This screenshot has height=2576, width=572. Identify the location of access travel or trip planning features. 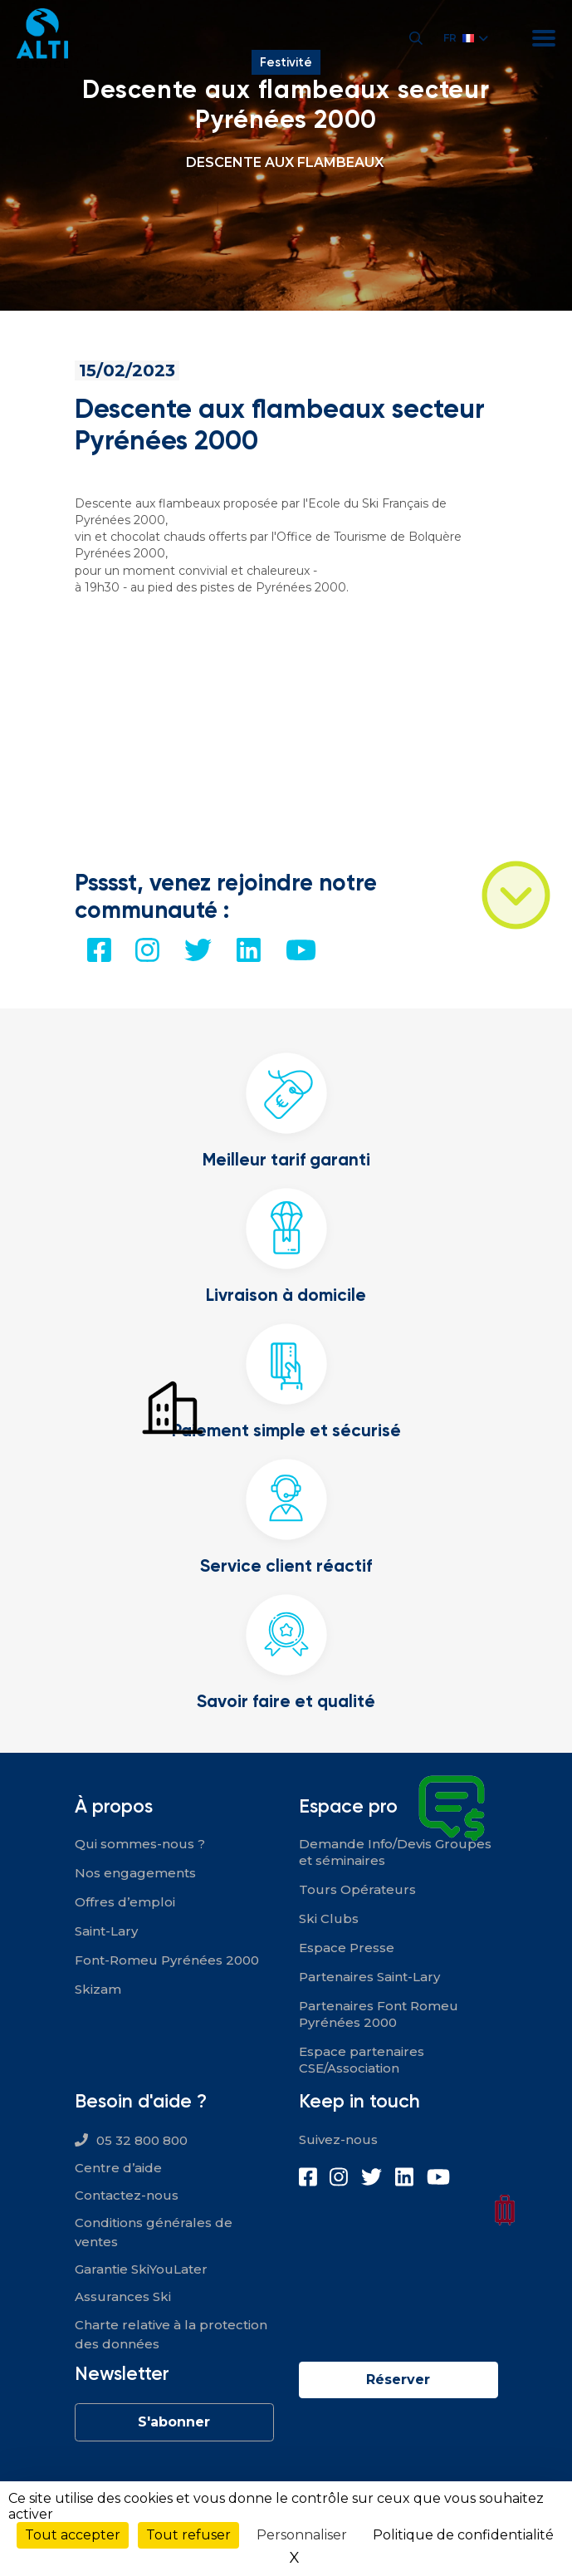
(505, 2210).